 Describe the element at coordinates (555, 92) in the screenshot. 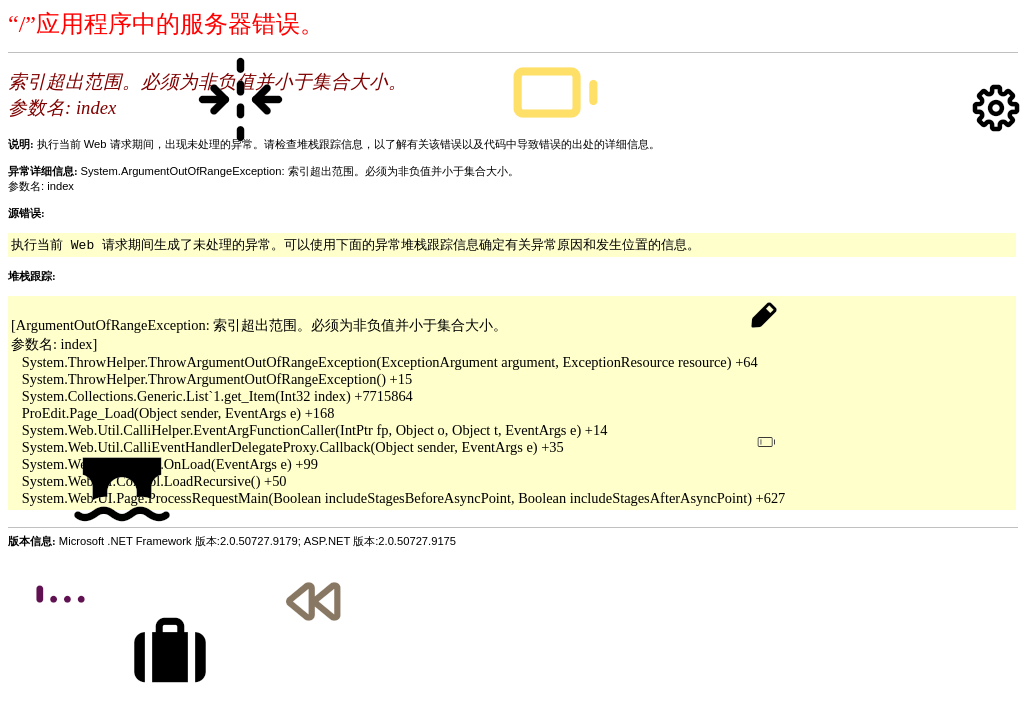

I see `indicates current battery level` at that location.